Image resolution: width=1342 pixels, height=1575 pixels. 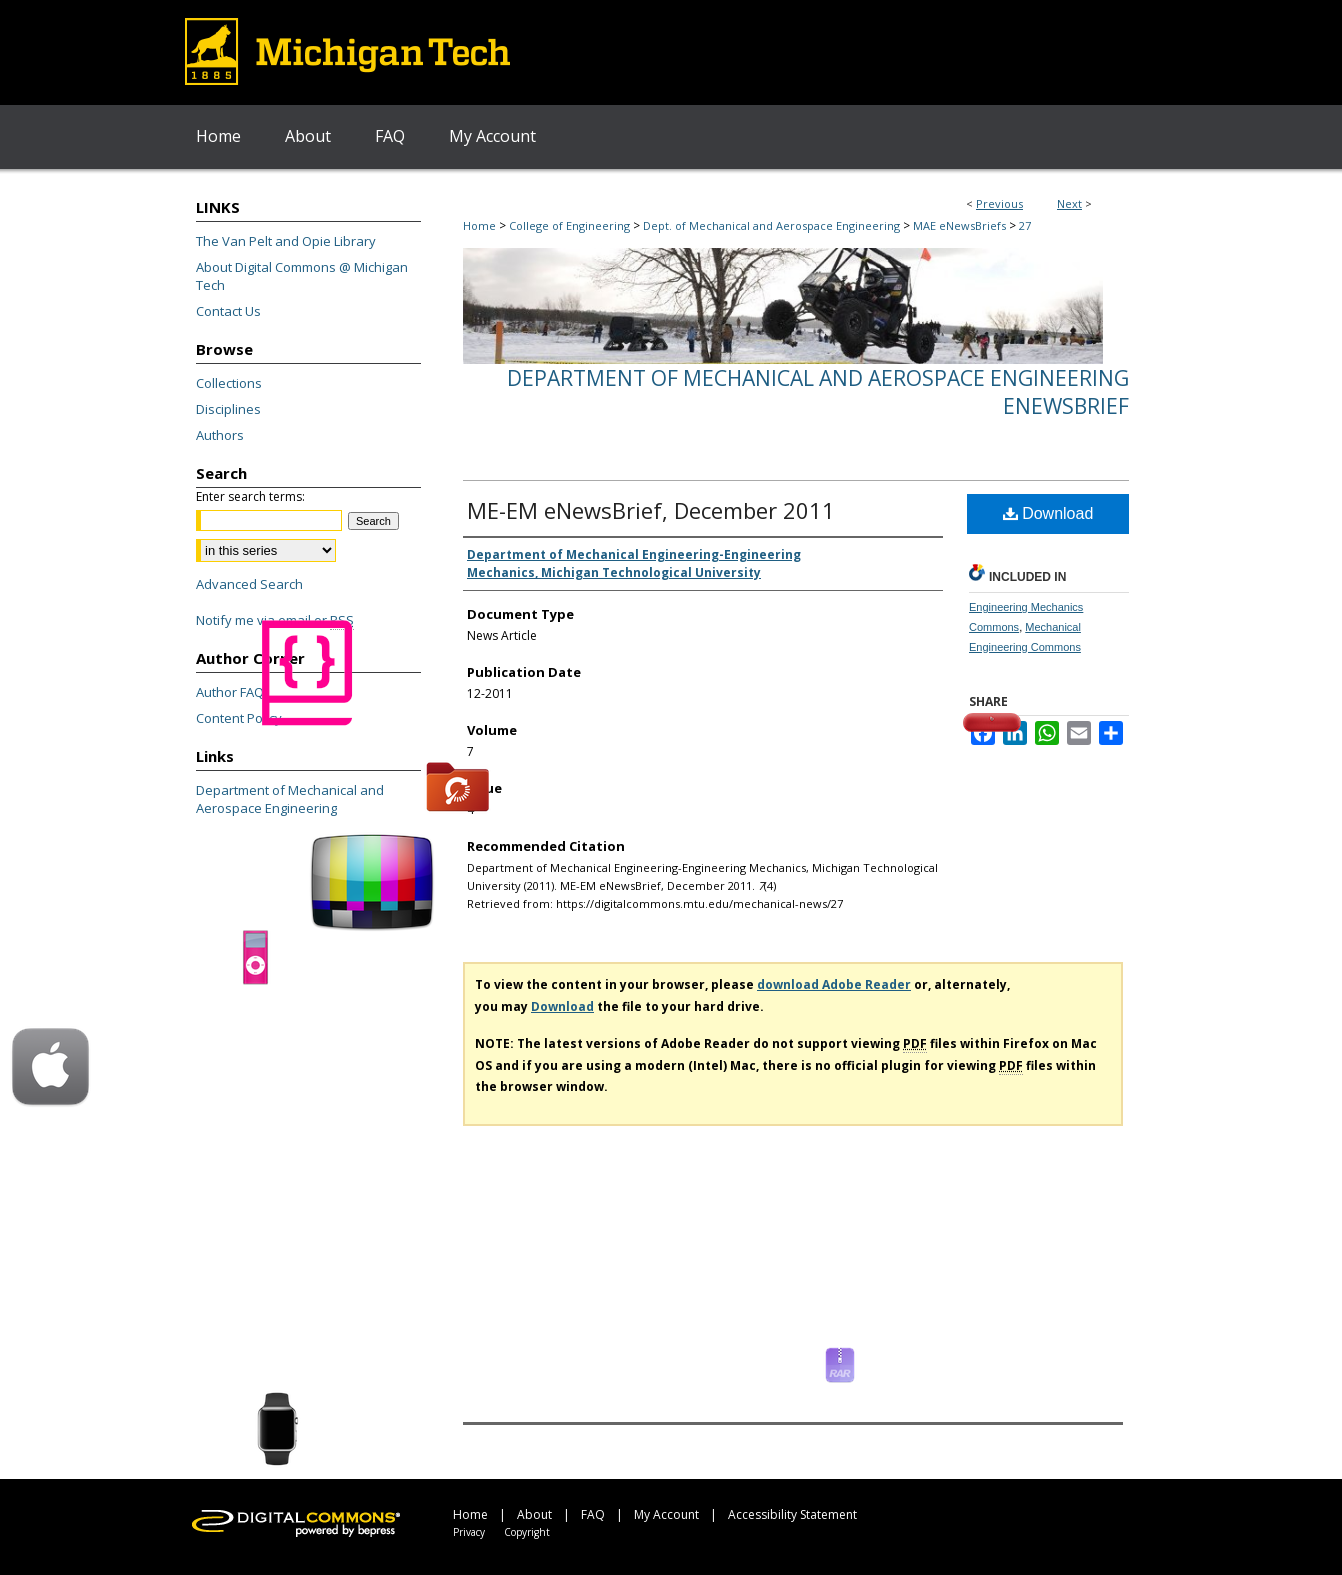 What do you see at coordinates (255, 957) in the screenshot?
I see `iPod nano device in pink` at bounding box center [255, 957].